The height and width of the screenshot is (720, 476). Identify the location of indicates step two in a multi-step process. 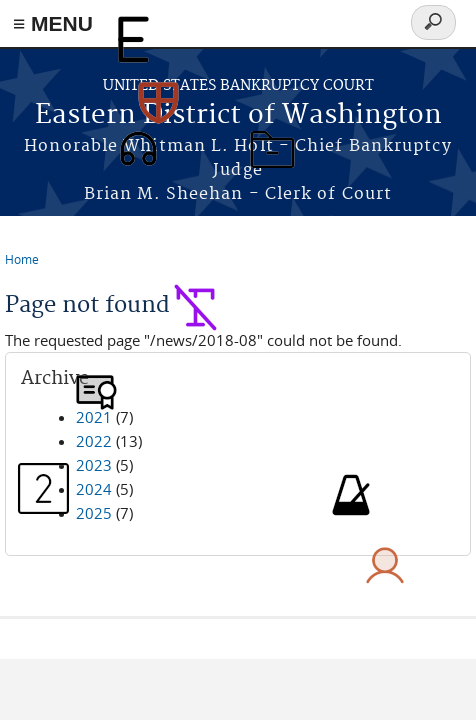
(43, 488).